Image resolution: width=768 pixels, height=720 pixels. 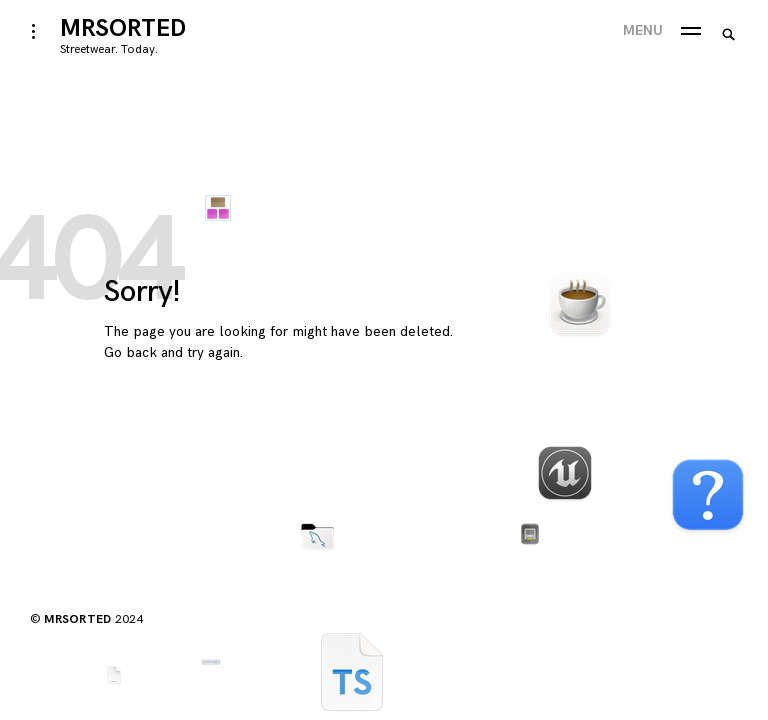 I want to click on generic file type template icon, so click(x=114, y=675).